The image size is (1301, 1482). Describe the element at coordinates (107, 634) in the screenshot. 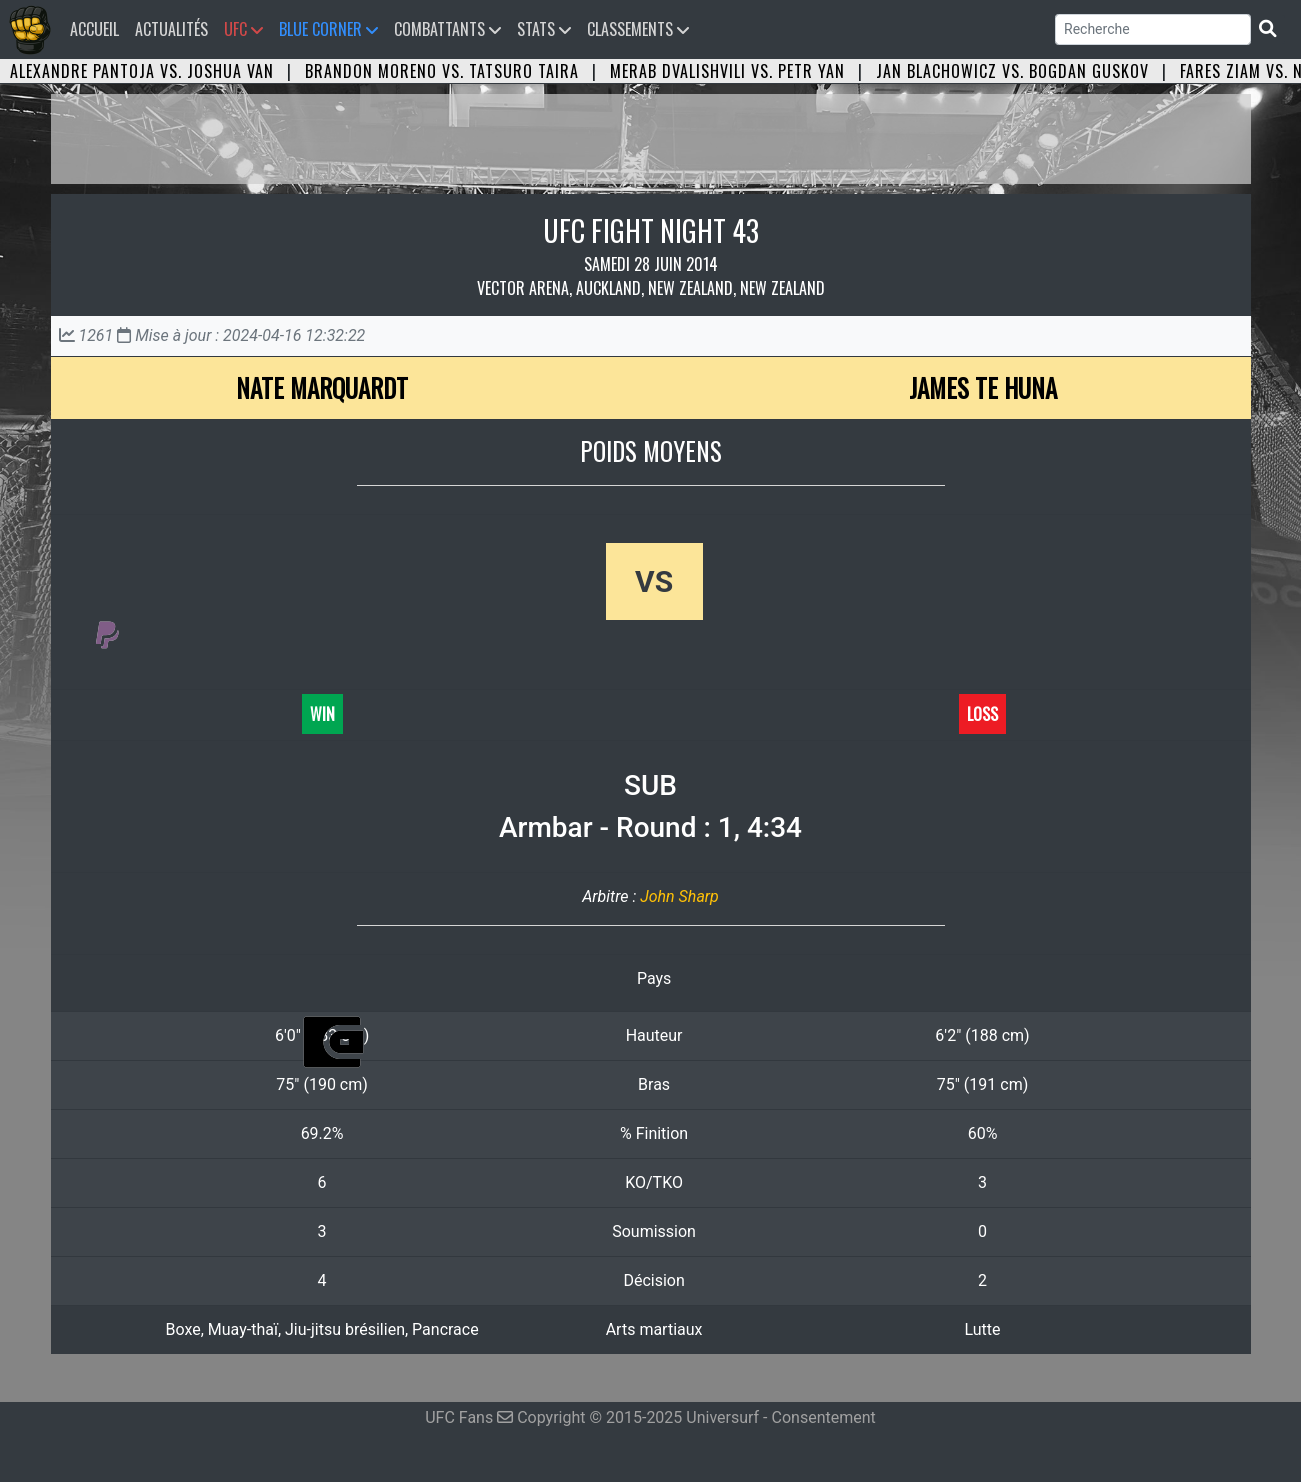

I see `pay with PayPal` at that location.